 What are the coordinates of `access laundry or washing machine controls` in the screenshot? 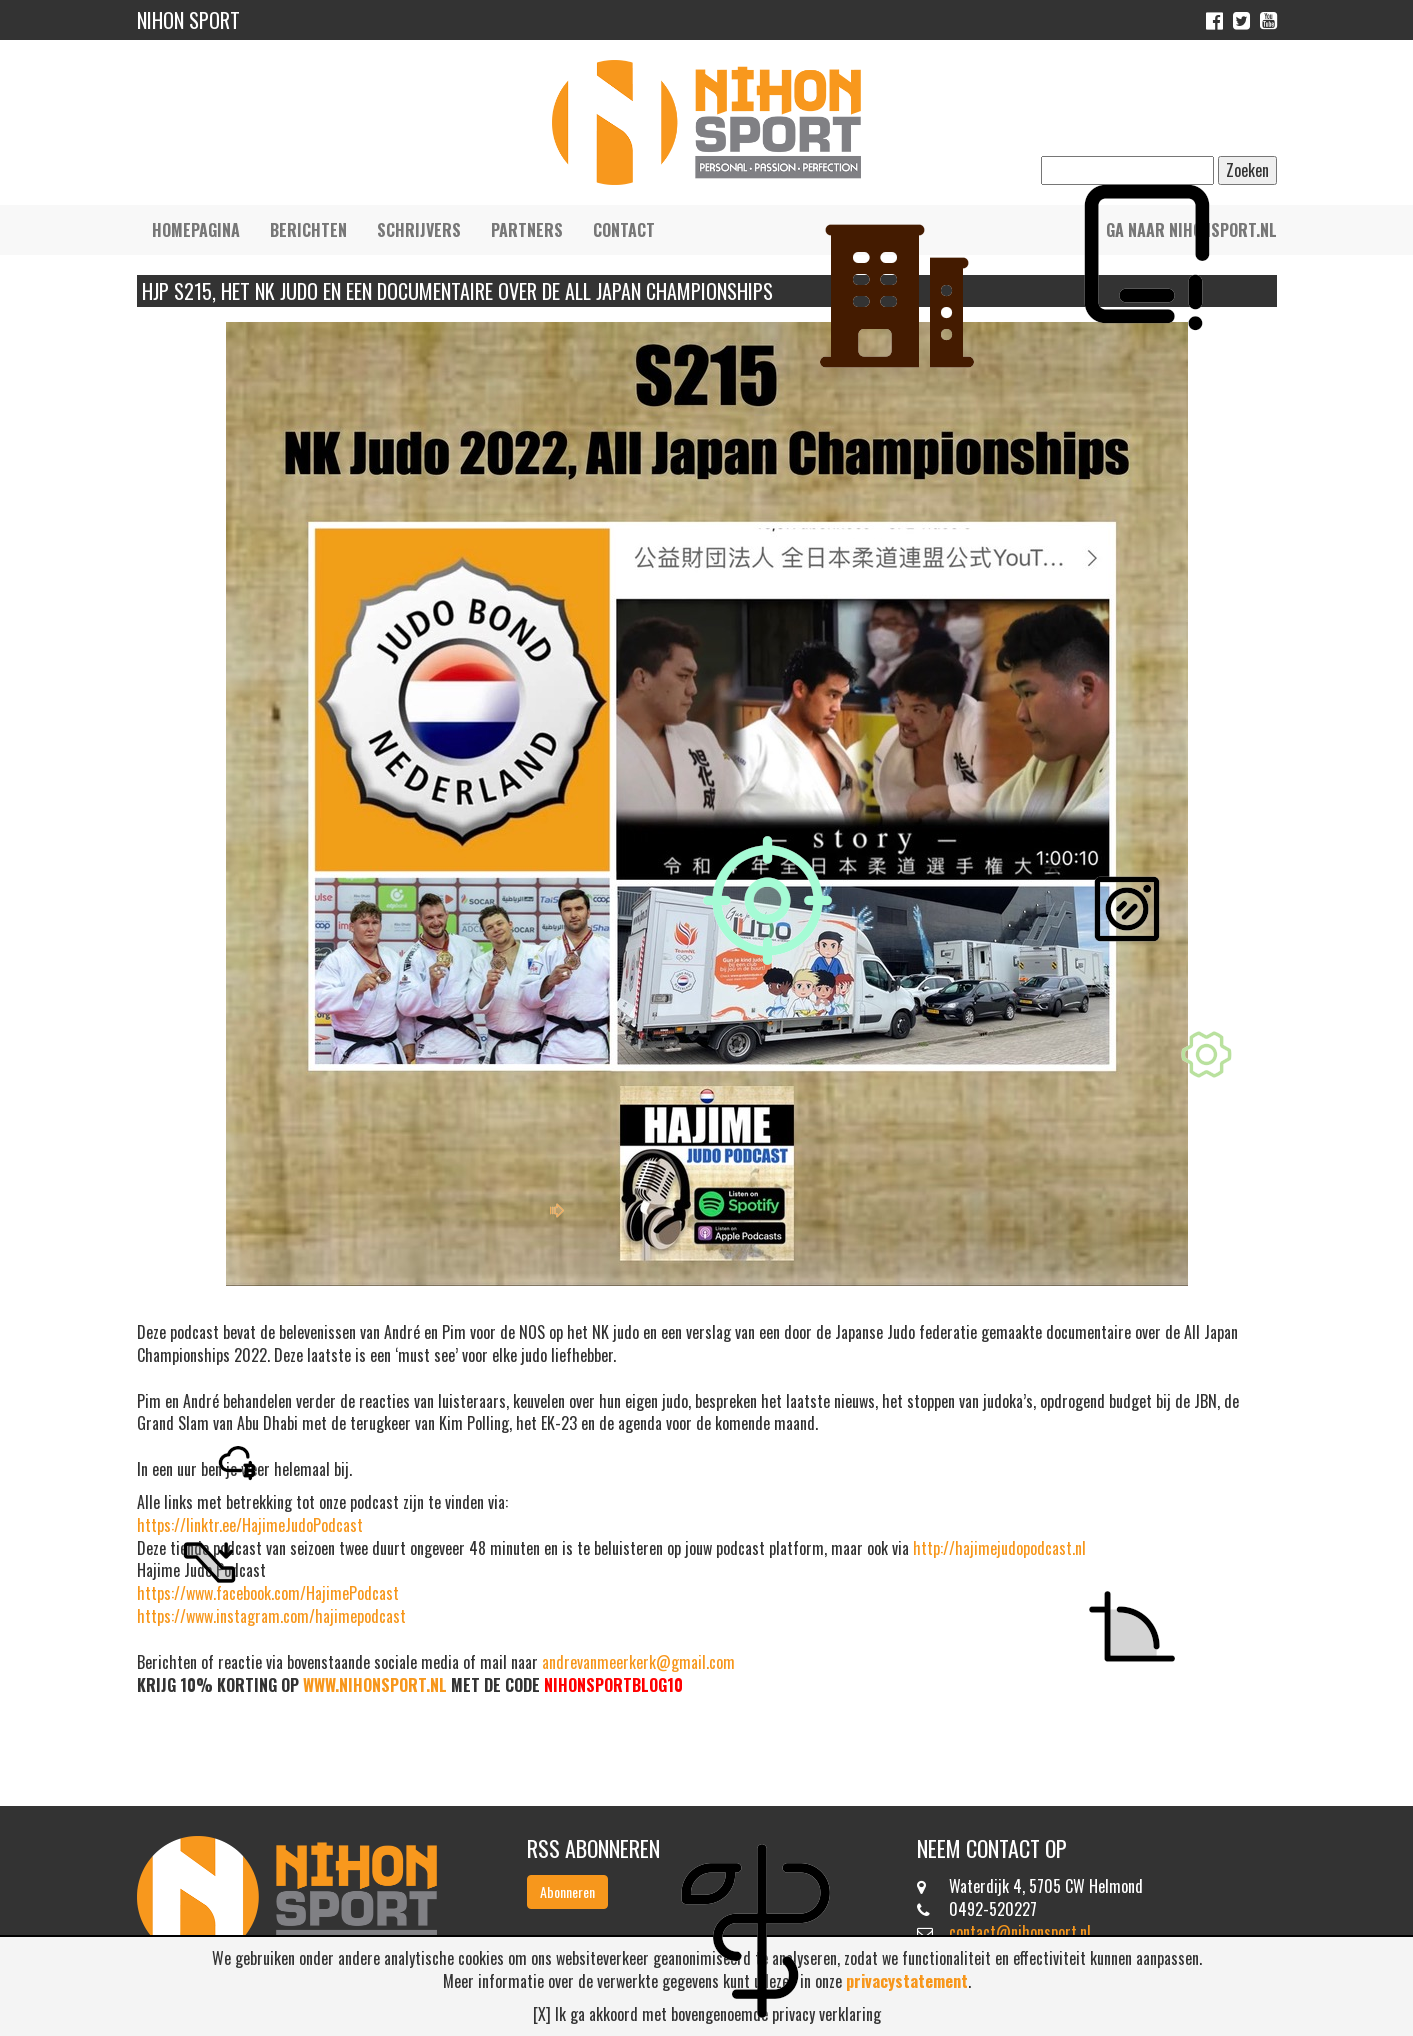 It's located at (1127, 909).